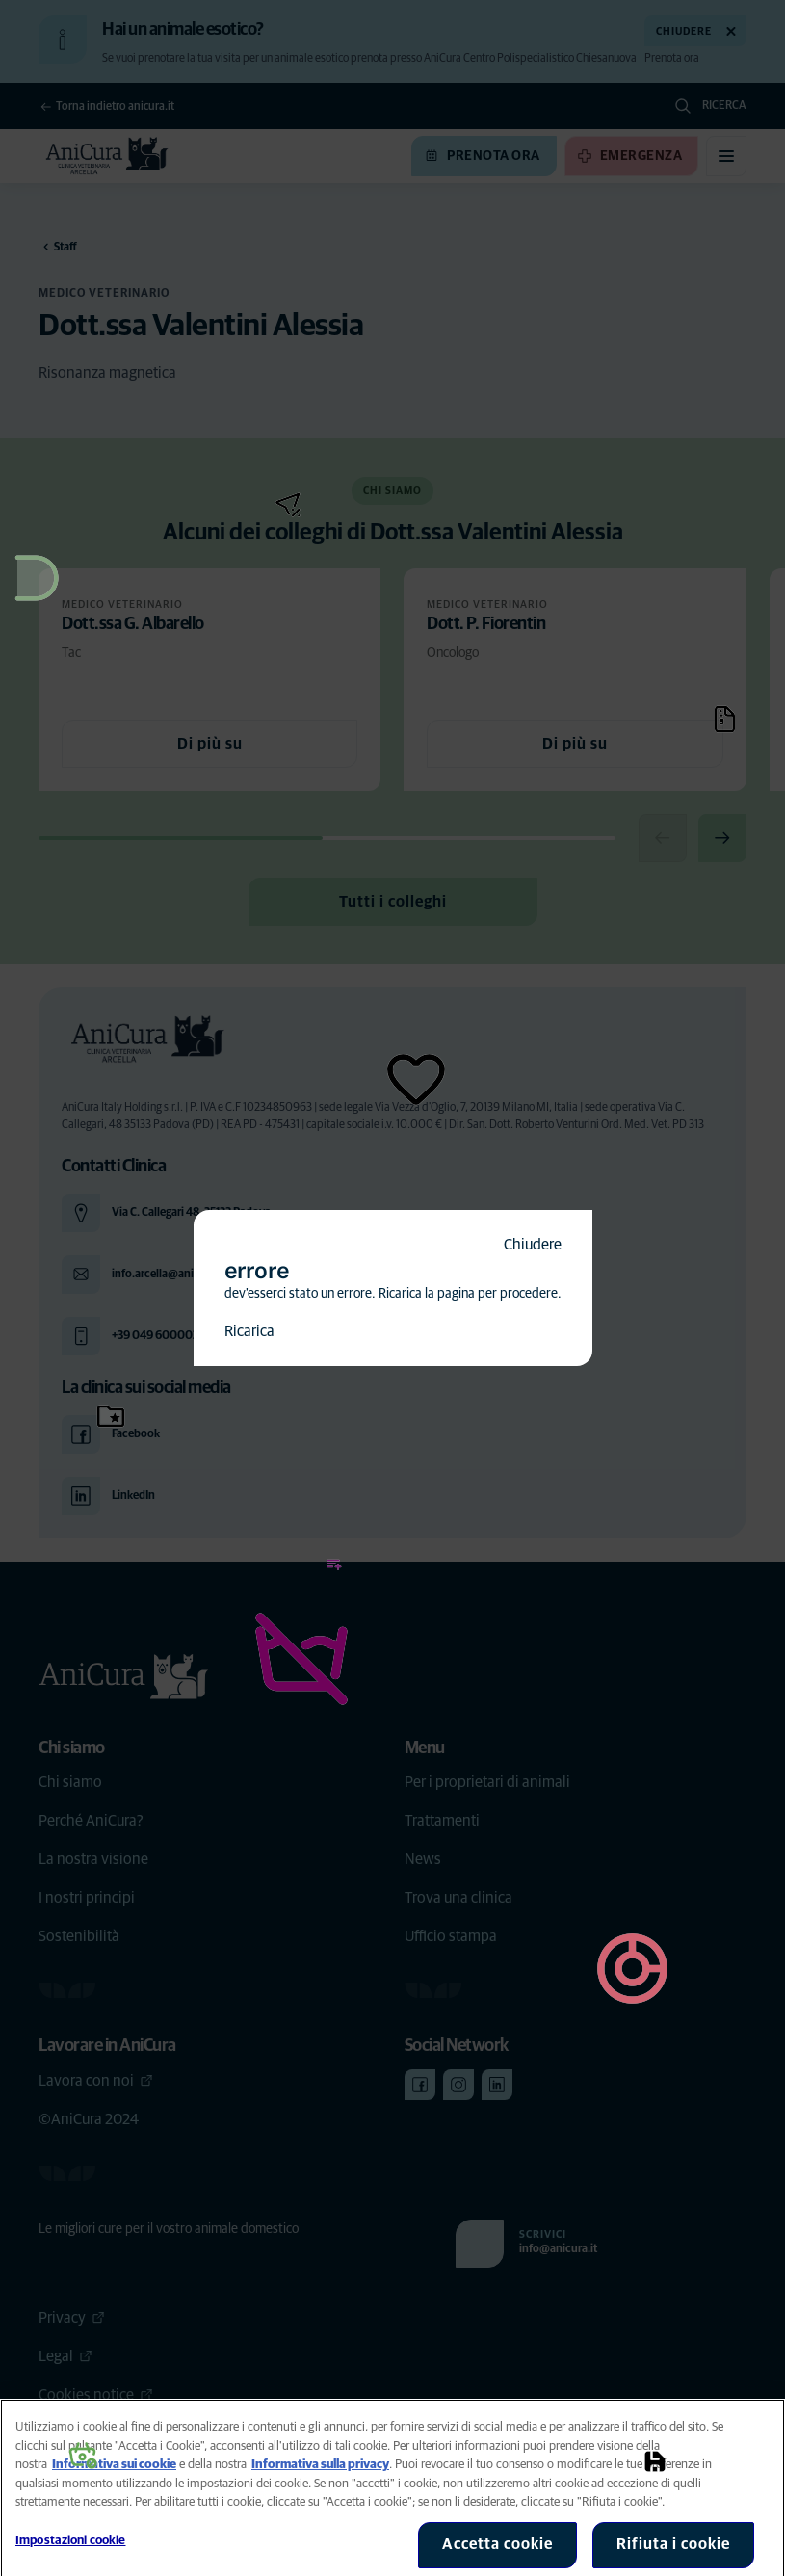  Describe the element at coordinates (632, 1968) in the screenshot. I see `view donut chart analytics` at that location.